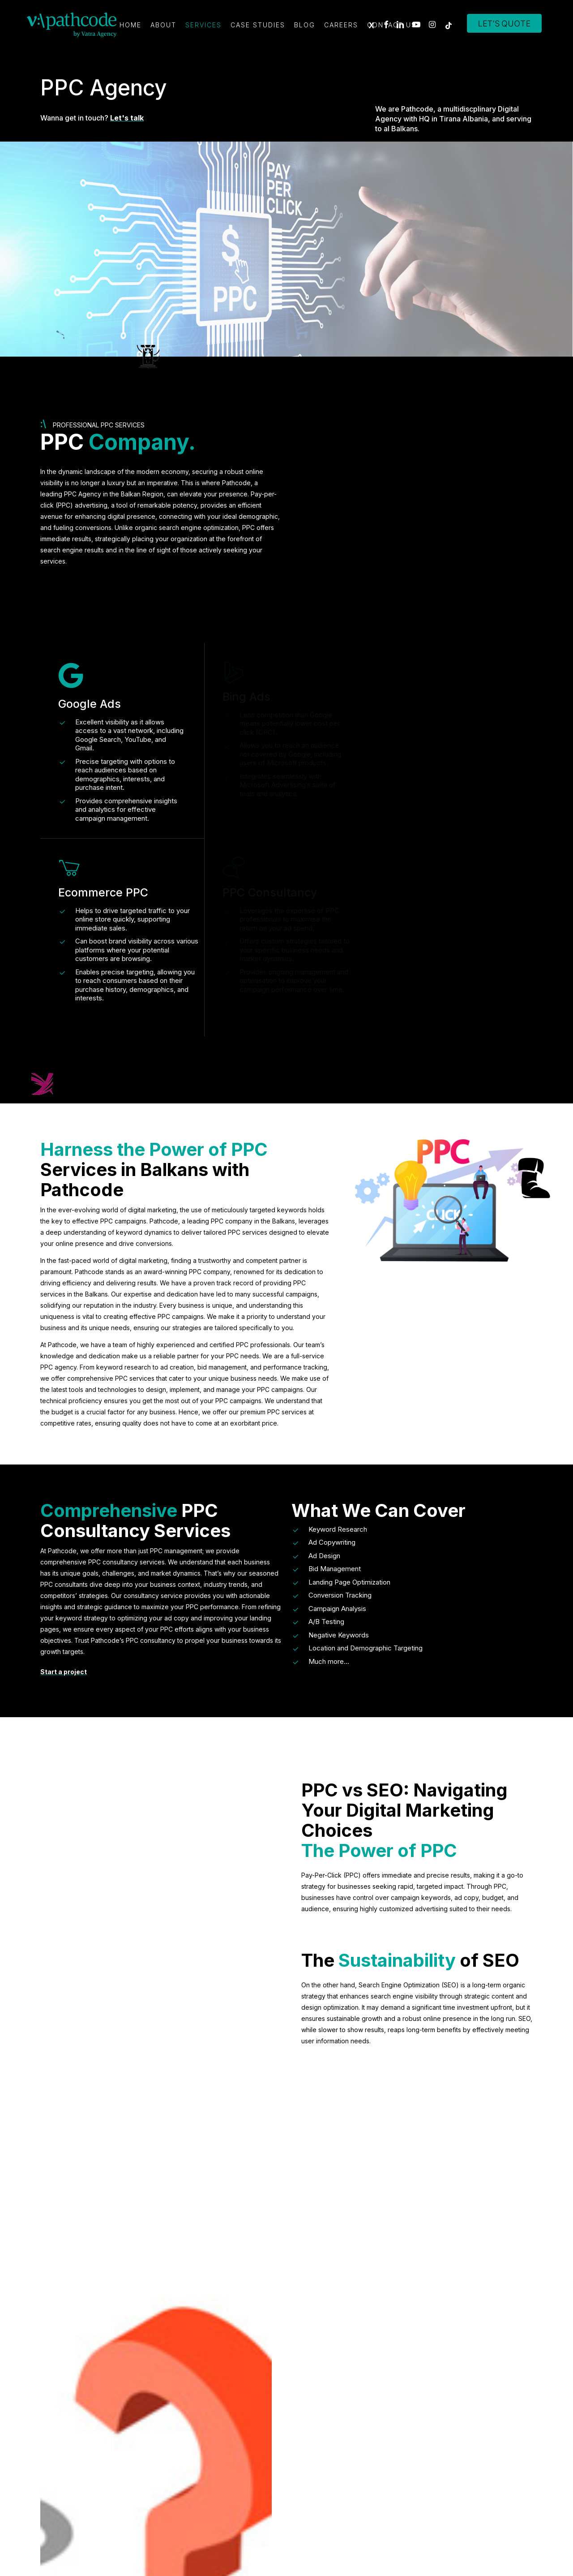 This screenshot has width=573, height=2576. I want to click on select a color from the canvas, so click(60, 335).